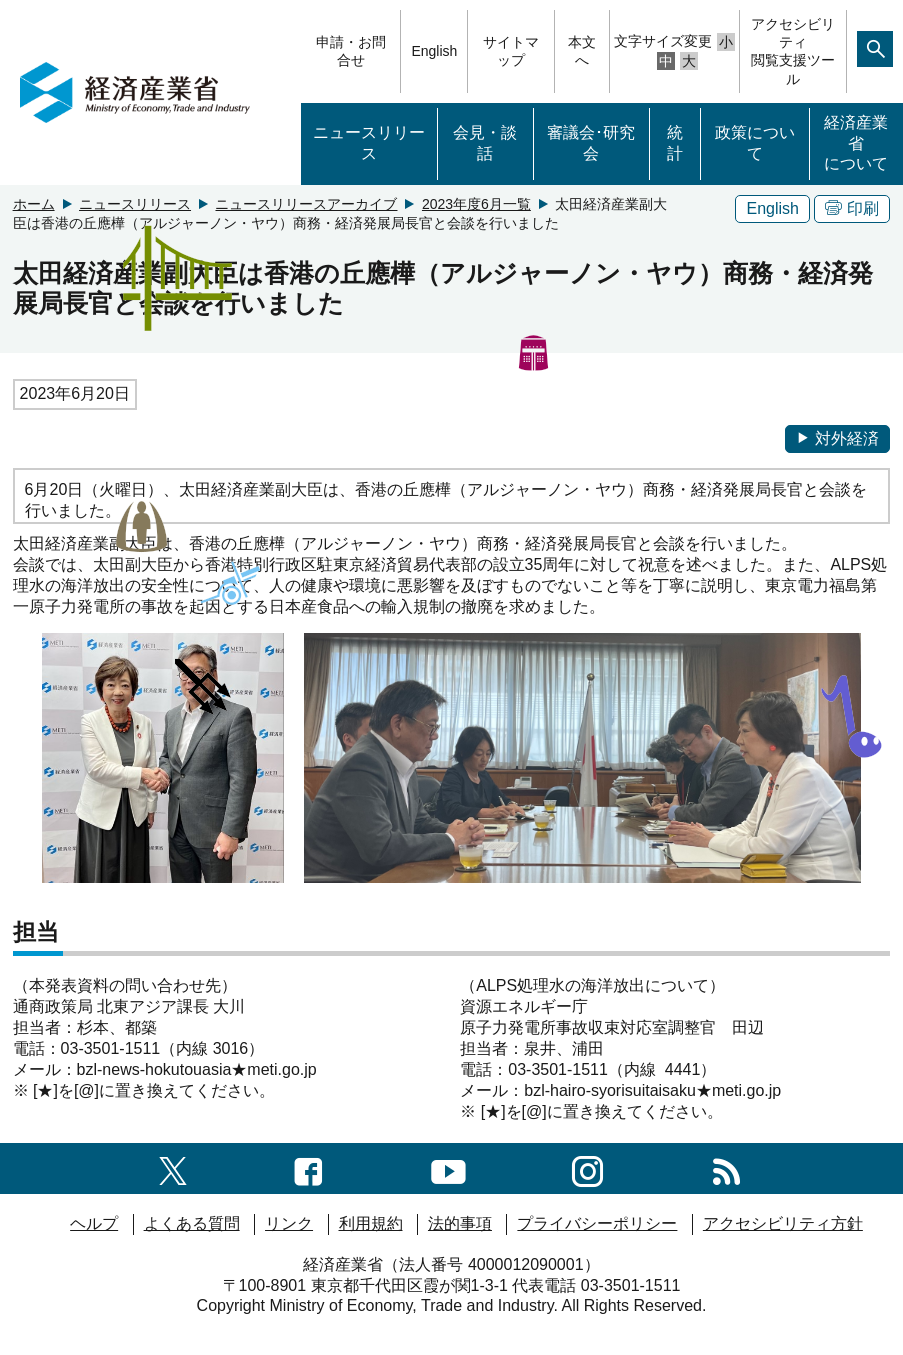 This screenshot has height=1355, width=903. Describe the element at coordinates (203, 687) in the screenshot. I see `select the trident weapon` at that location.